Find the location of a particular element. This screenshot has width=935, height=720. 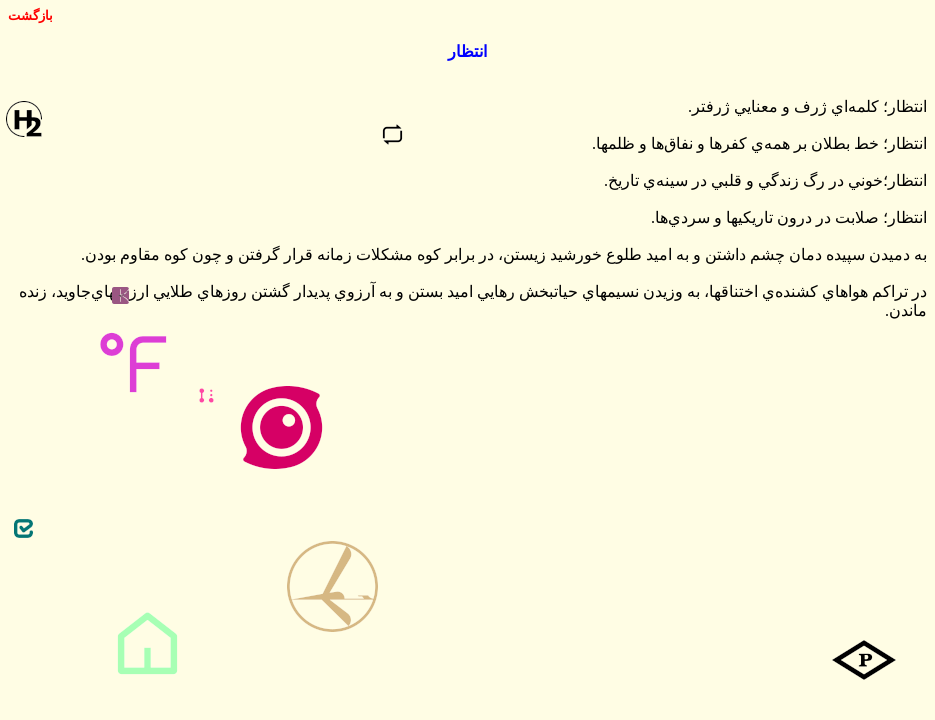

powers brand logo is located at coordinates (864, 660).